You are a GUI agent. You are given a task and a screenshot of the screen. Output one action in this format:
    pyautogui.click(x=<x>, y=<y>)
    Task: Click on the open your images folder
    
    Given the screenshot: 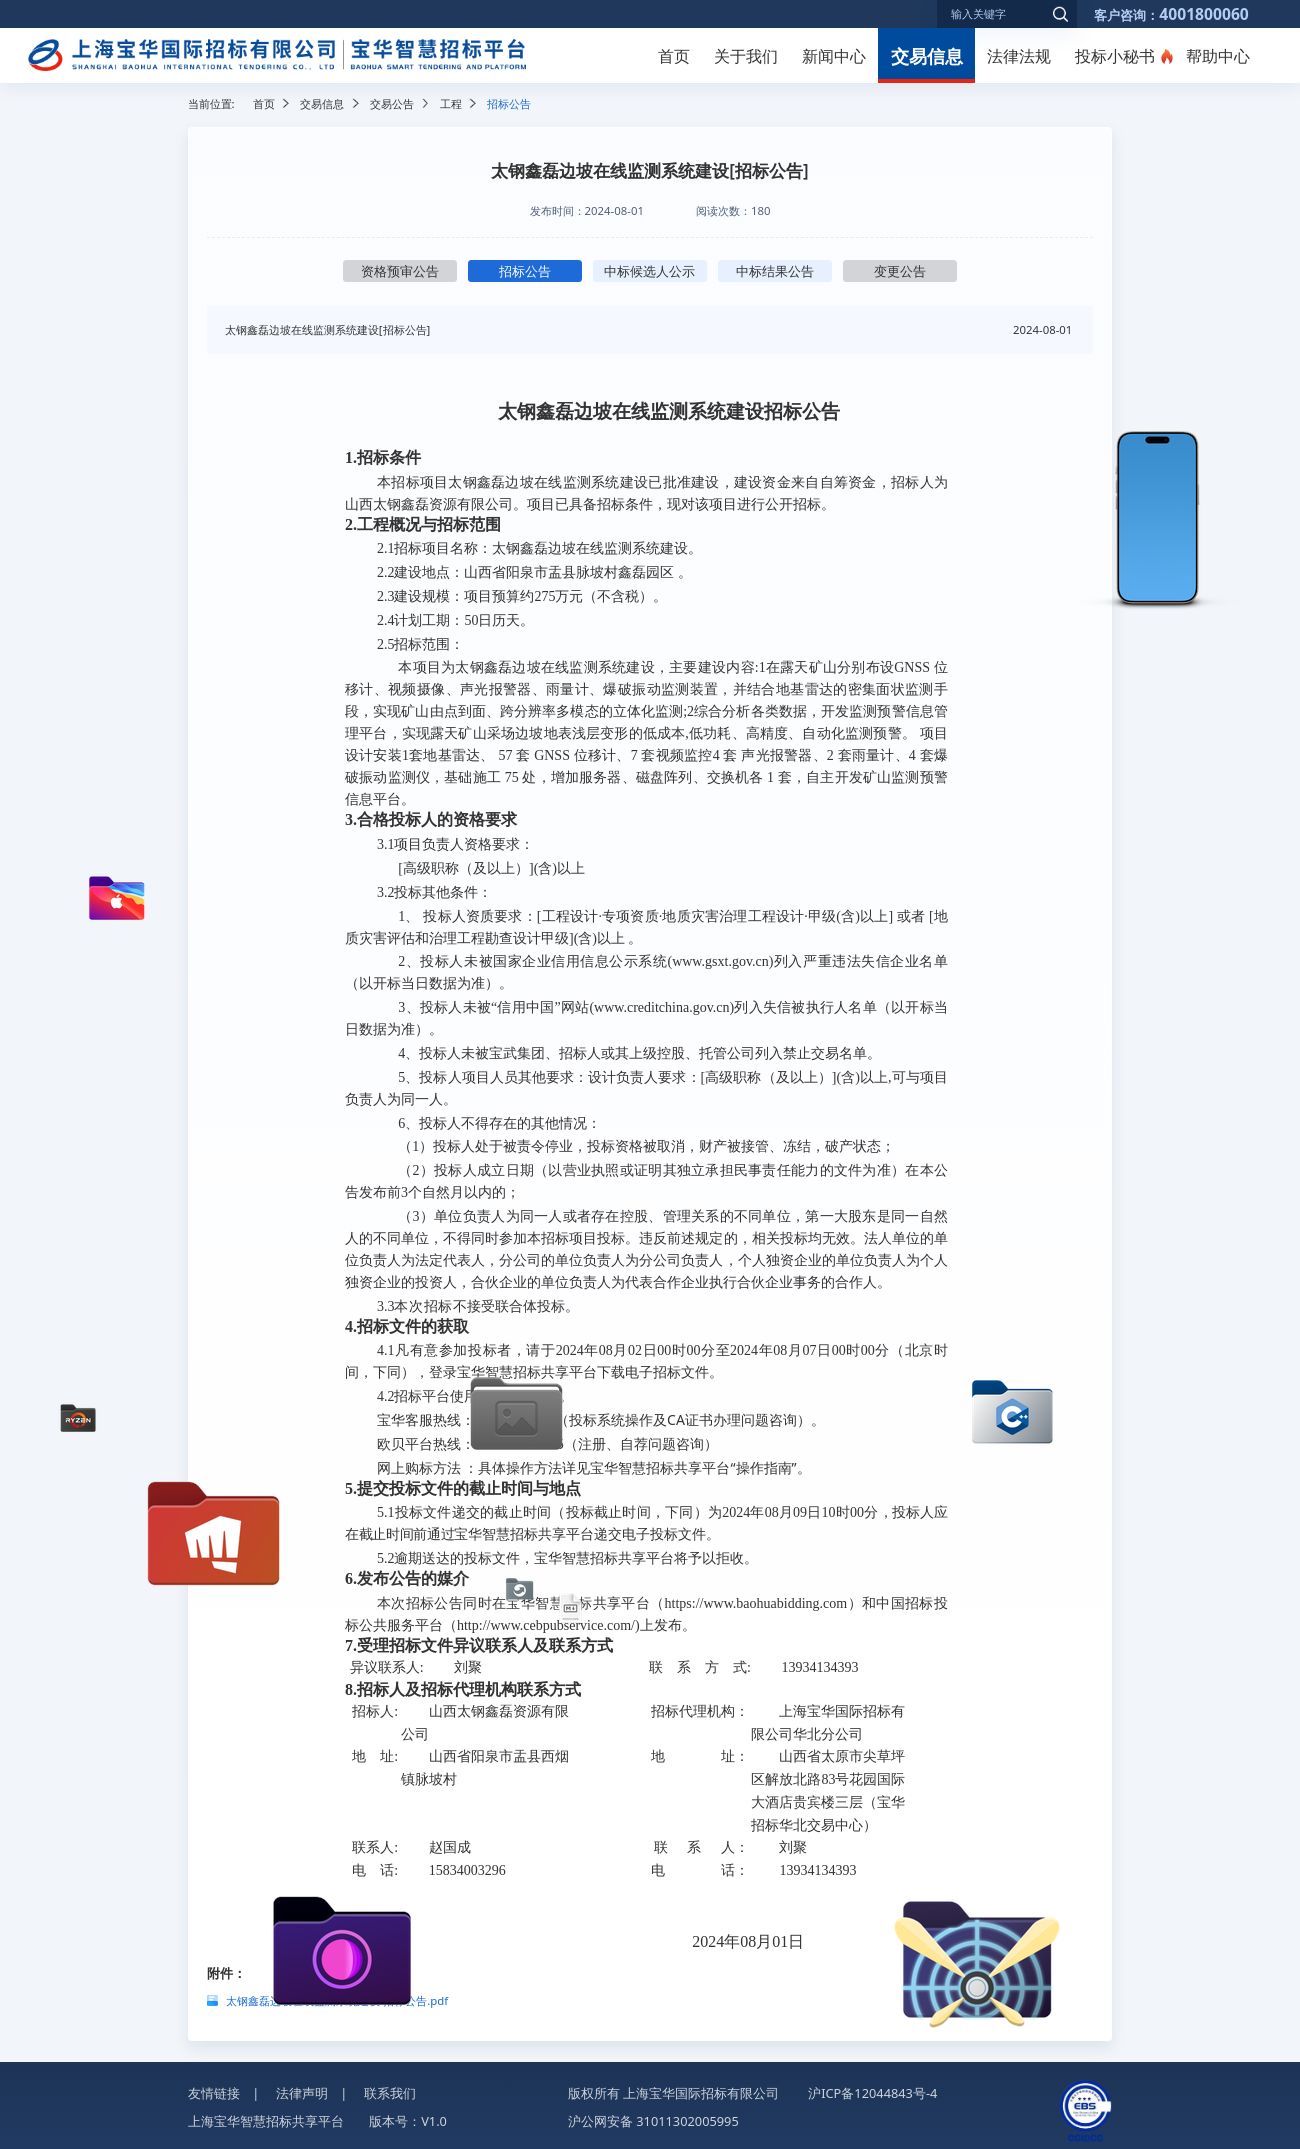 What is the action you would take?
    pyautogui.click(x=516, y=1413)
    